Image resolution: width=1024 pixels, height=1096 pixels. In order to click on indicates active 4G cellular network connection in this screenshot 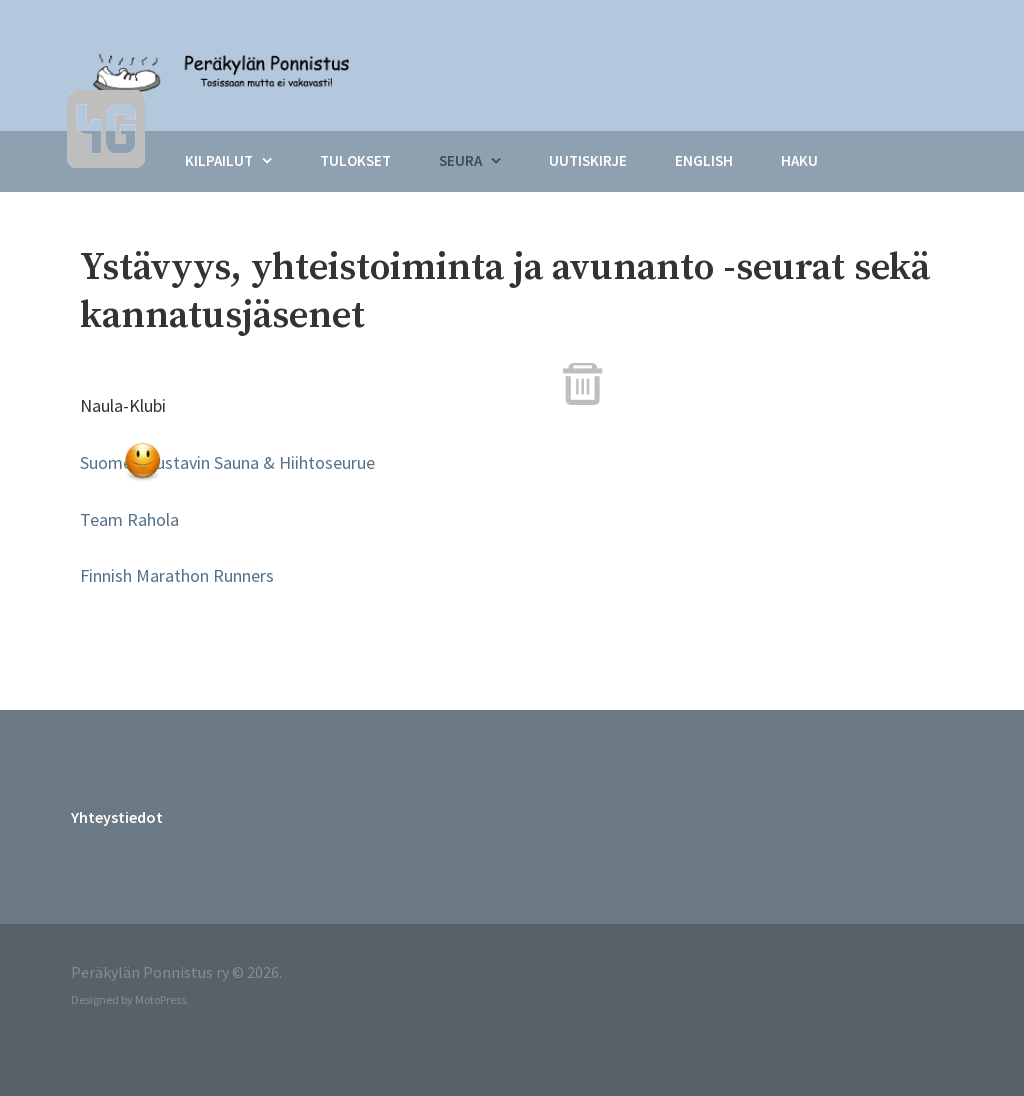, I will do `click(106, 129)`.